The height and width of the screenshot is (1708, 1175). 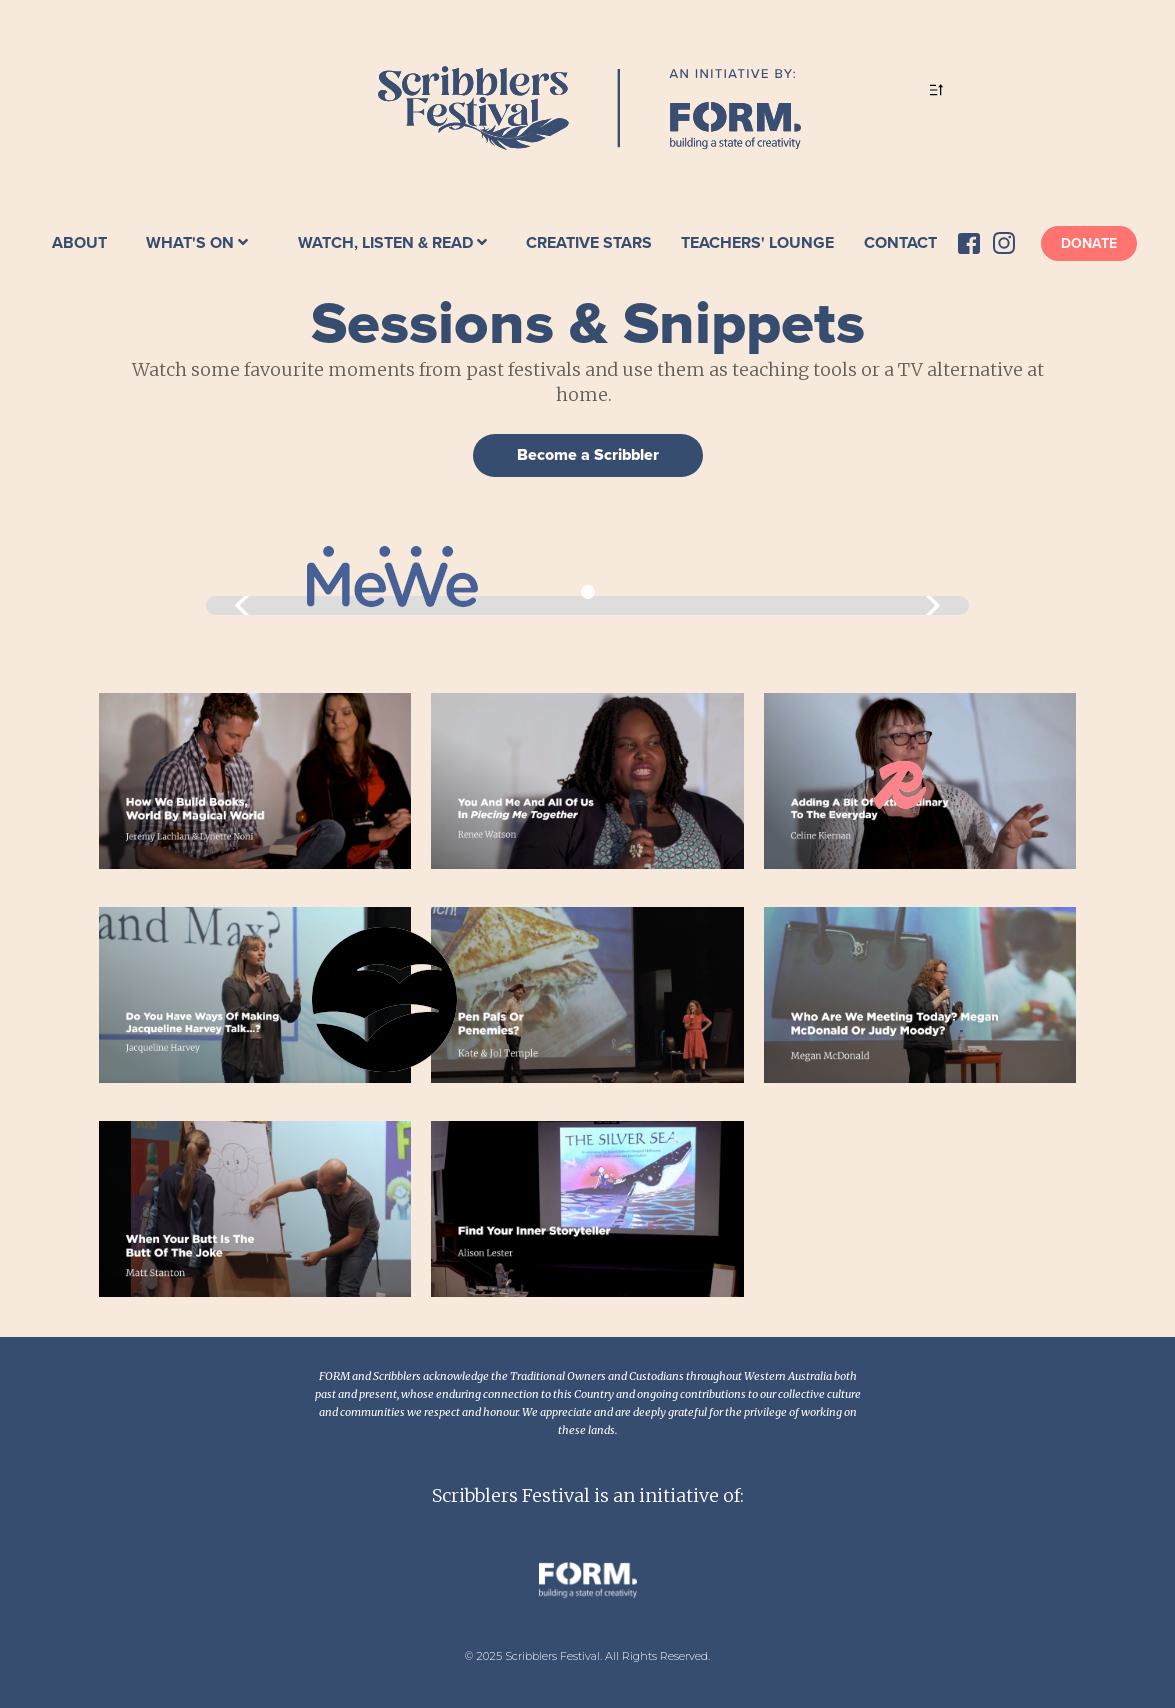 What do you see at coordinates (936, 90) in the screenshot?
I see `sort items in ascending order` at bounding box center [936, 90].